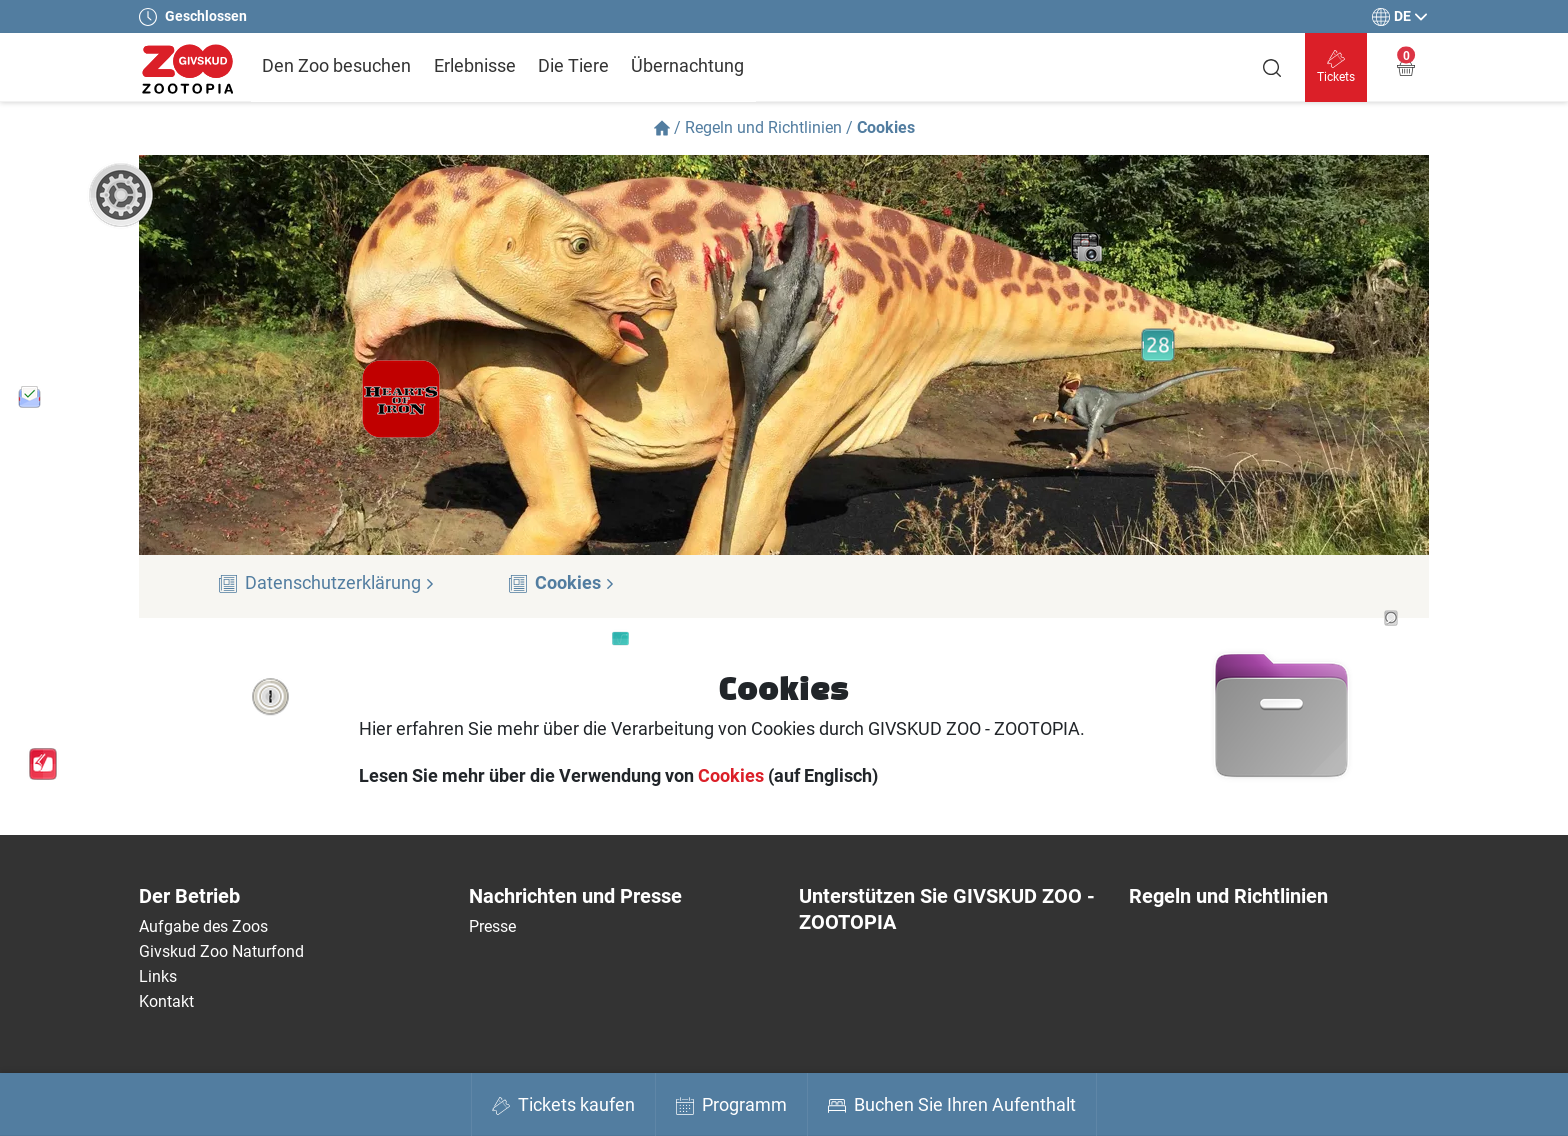  I want to click on open GNOME Usage system monitor app, so click(620, 638).